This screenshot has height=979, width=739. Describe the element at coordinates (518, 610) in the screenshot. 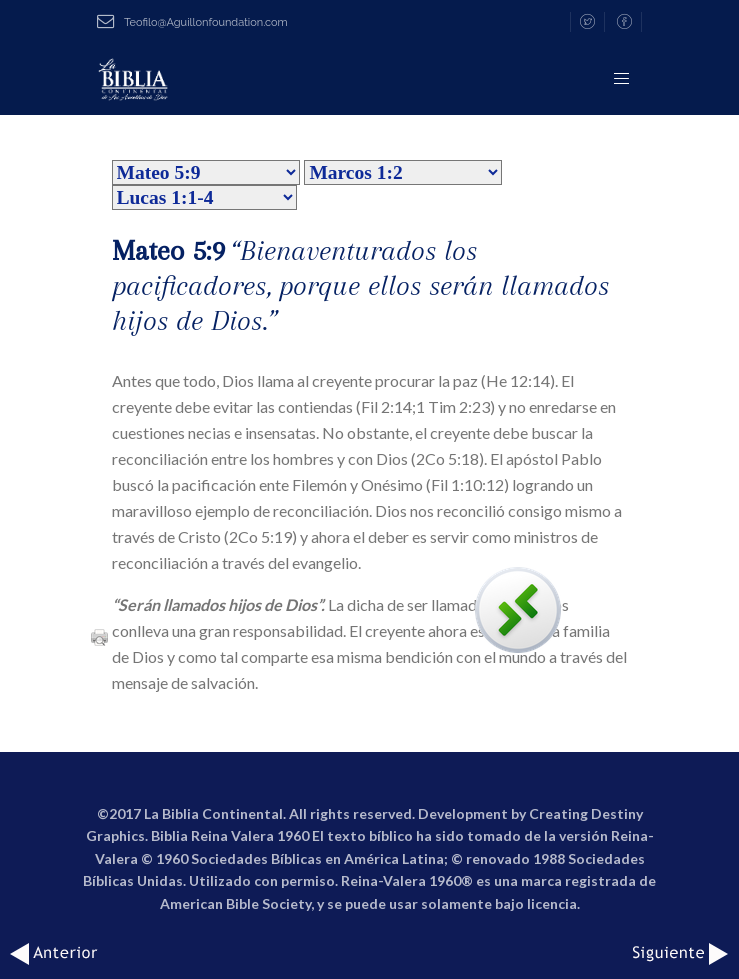

I see `indicates file or folder is syncing` at that location.